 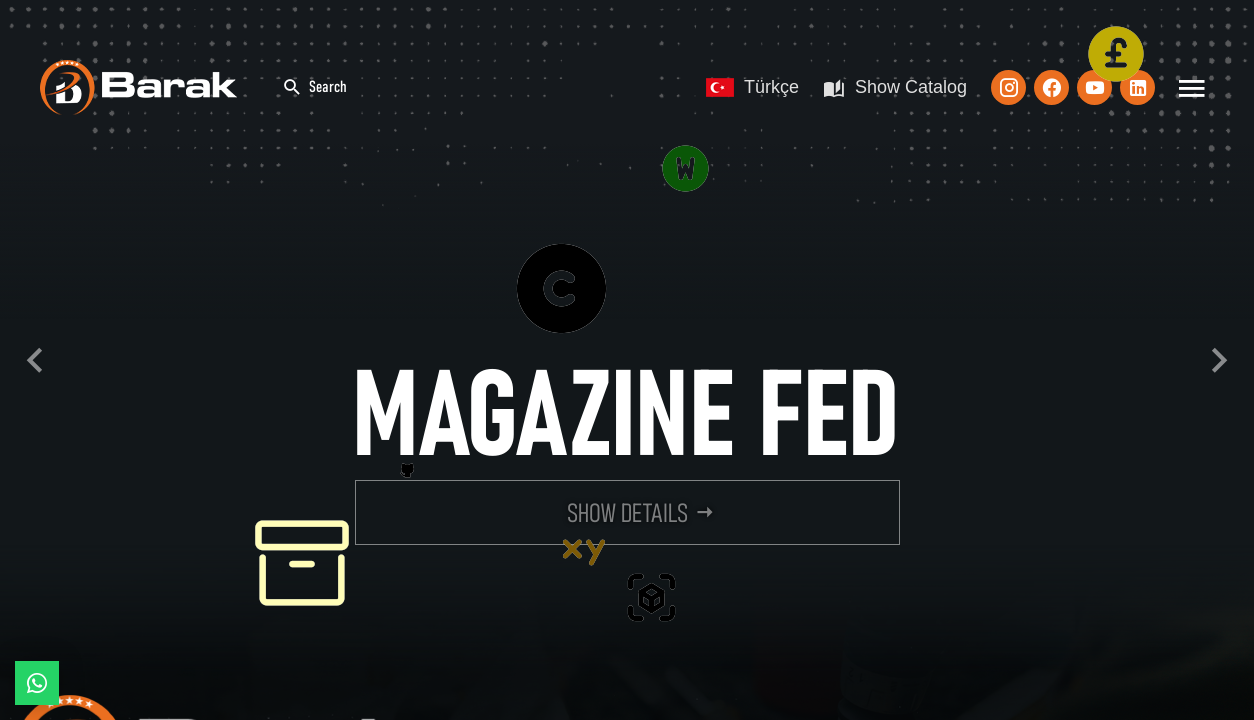 What do you see at coordinates (584, 549) in the screenshot?
I see `access mathematical or algebraic functions` at bounding box center [584, 549].